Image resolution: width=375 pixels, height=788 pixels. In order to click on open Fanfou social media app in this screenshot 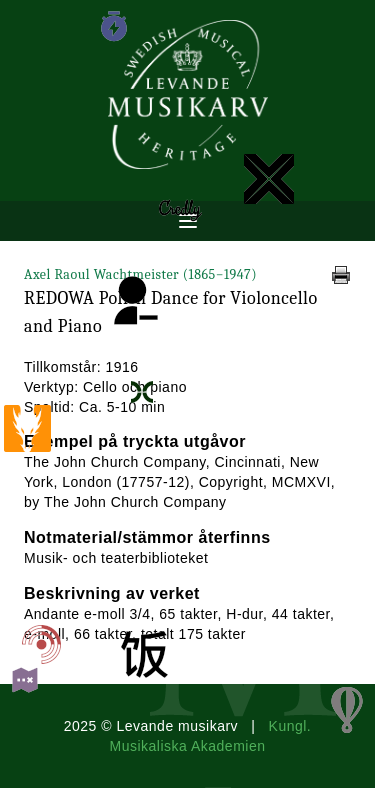, I will do `click(144, 654)`.